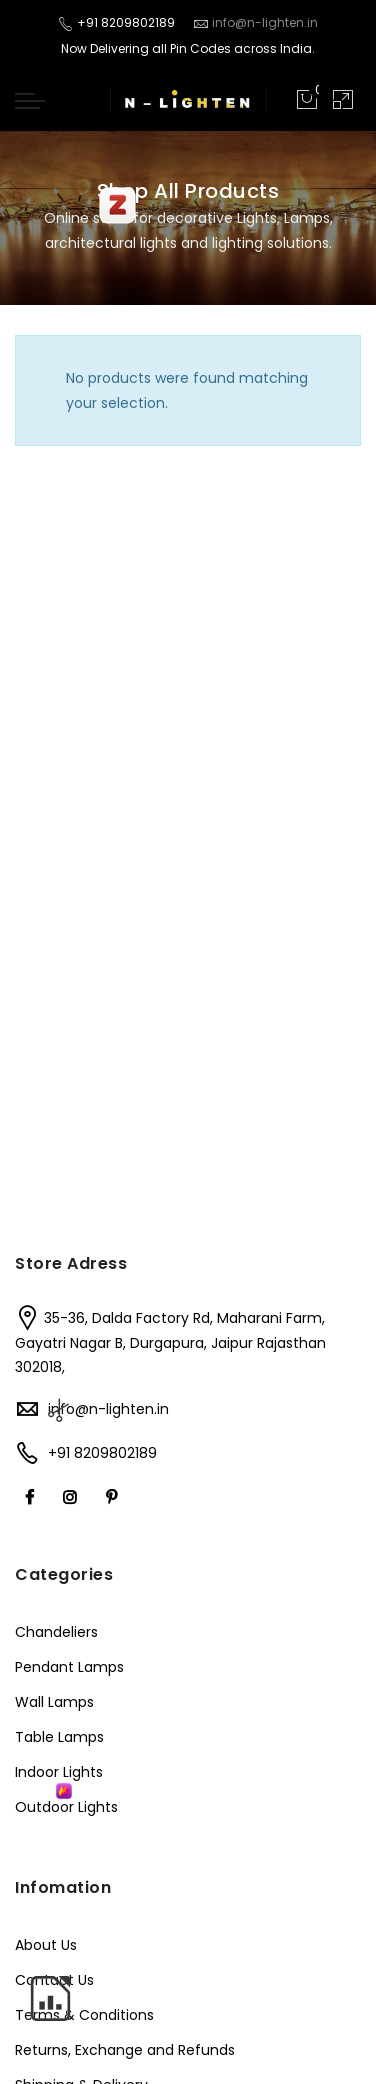 Image resolution: width=376 pixels, height=2084 pixels. I want to click on open PDF Slicer to cut and rearrange PDF pages, so click(58, 1409).